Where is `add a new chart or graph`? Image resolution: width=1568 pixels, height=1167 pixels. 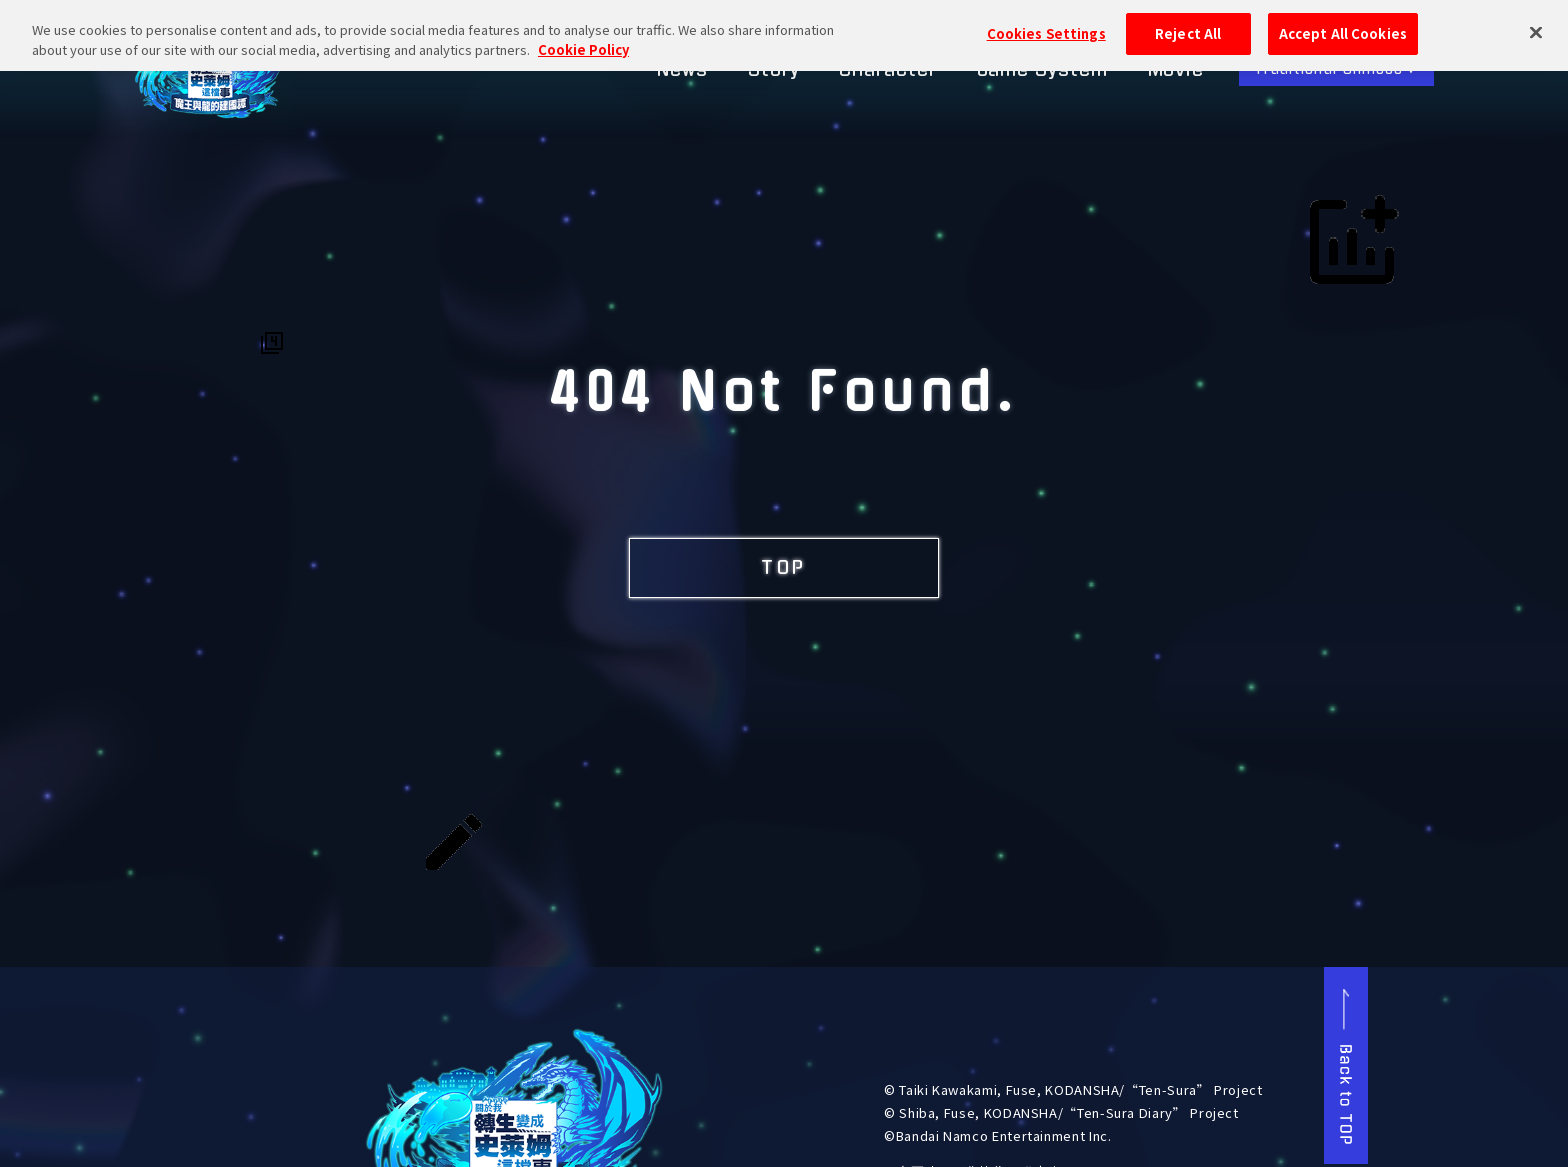
add a new chart or graph is located at coordinates (1352, 242).